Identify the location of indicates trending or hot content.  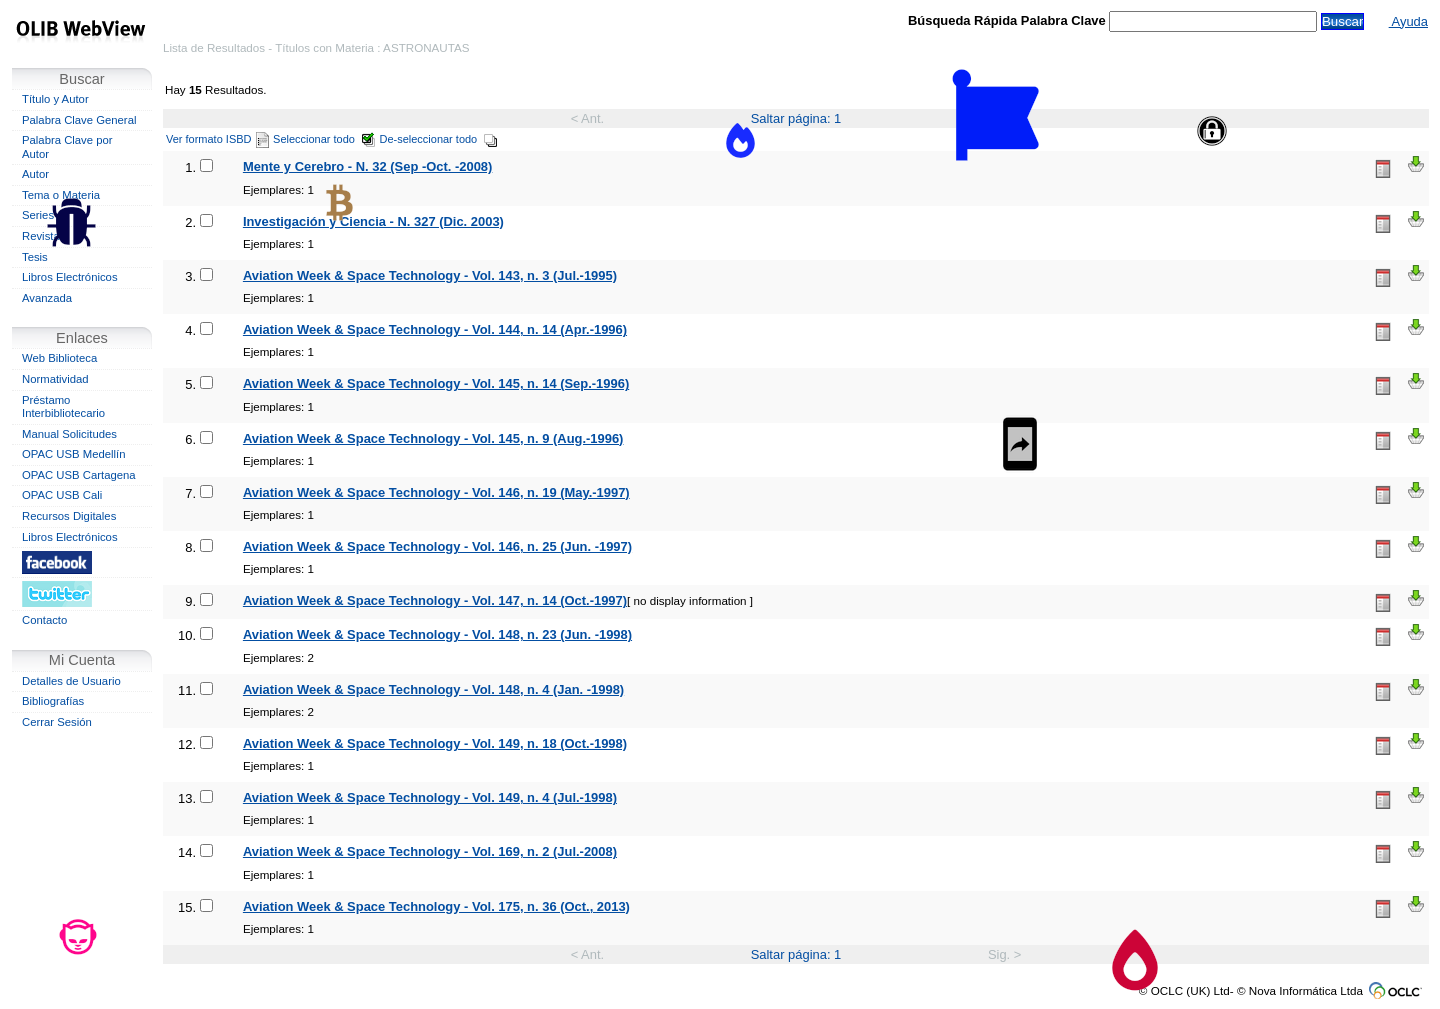
(1135, 960).